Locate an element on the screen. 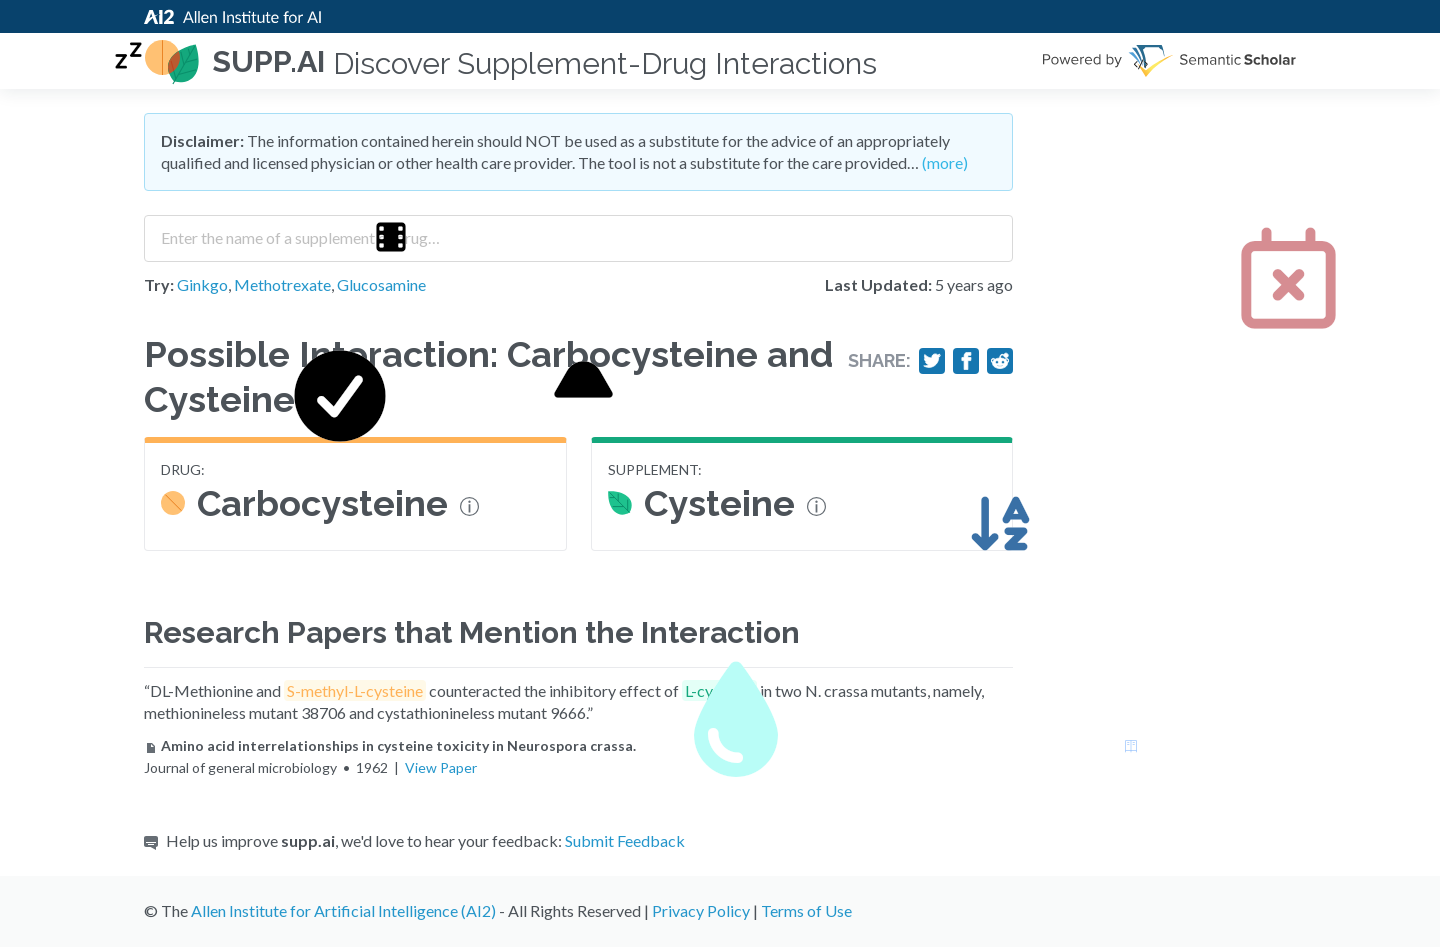 The width and height of the screenshot is (1440, 947). adjust water or hydration settings is located at coordinates (736, 721).